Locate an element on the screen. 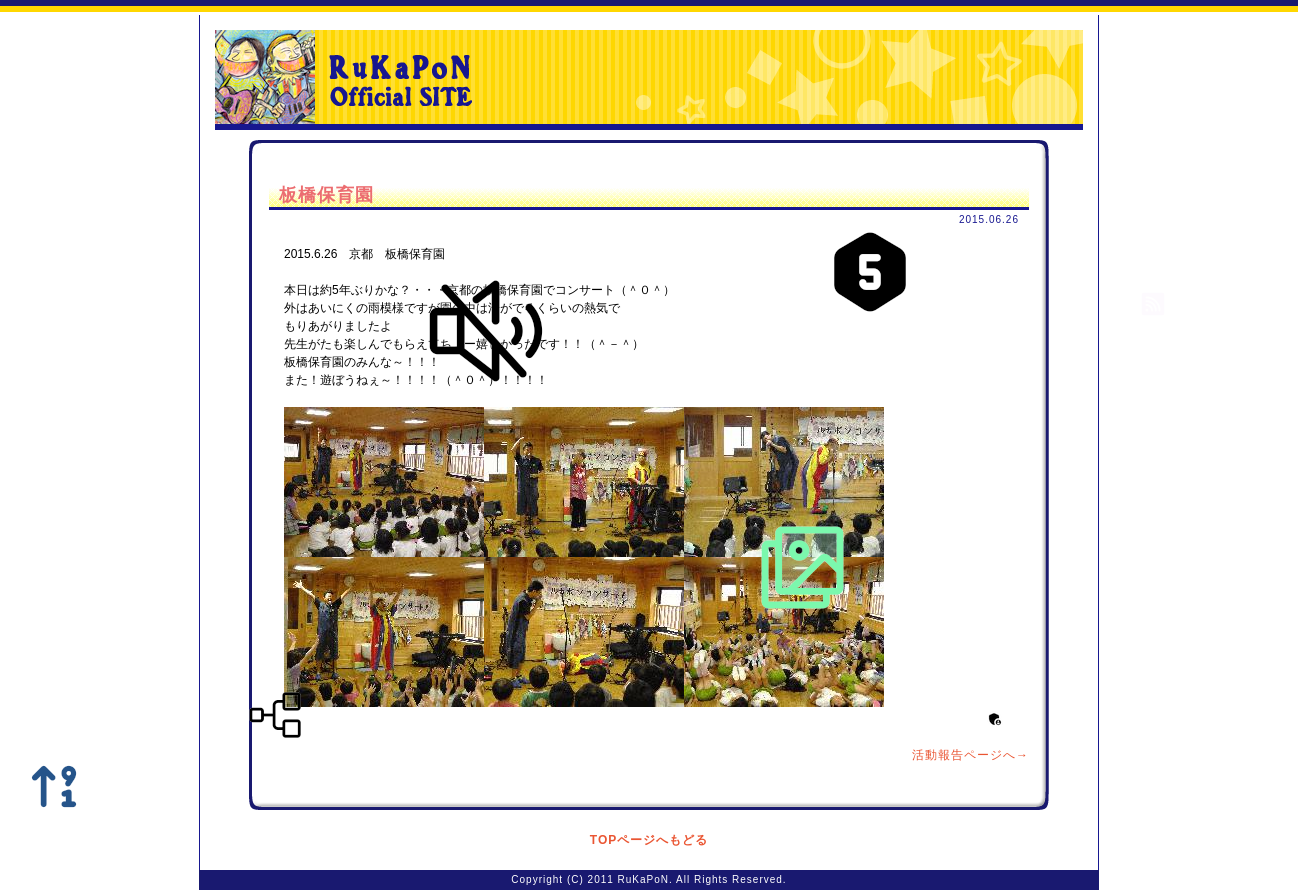 Image resolution: width=1298 pixels, height=890 pixels. sort numbers in descending order (9 to 1) is located at coordinates (55, 786).